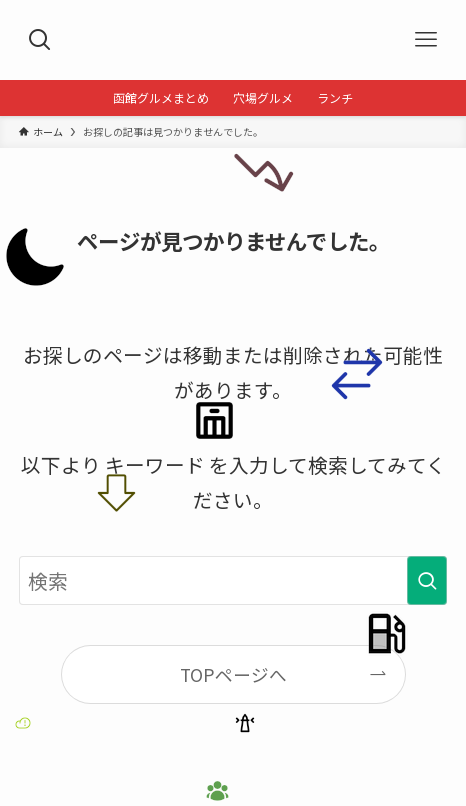  What do you see at coordinates (357, 374) in the screenshot?
I see `swap or exchange items` at bounding box center [357, 374].